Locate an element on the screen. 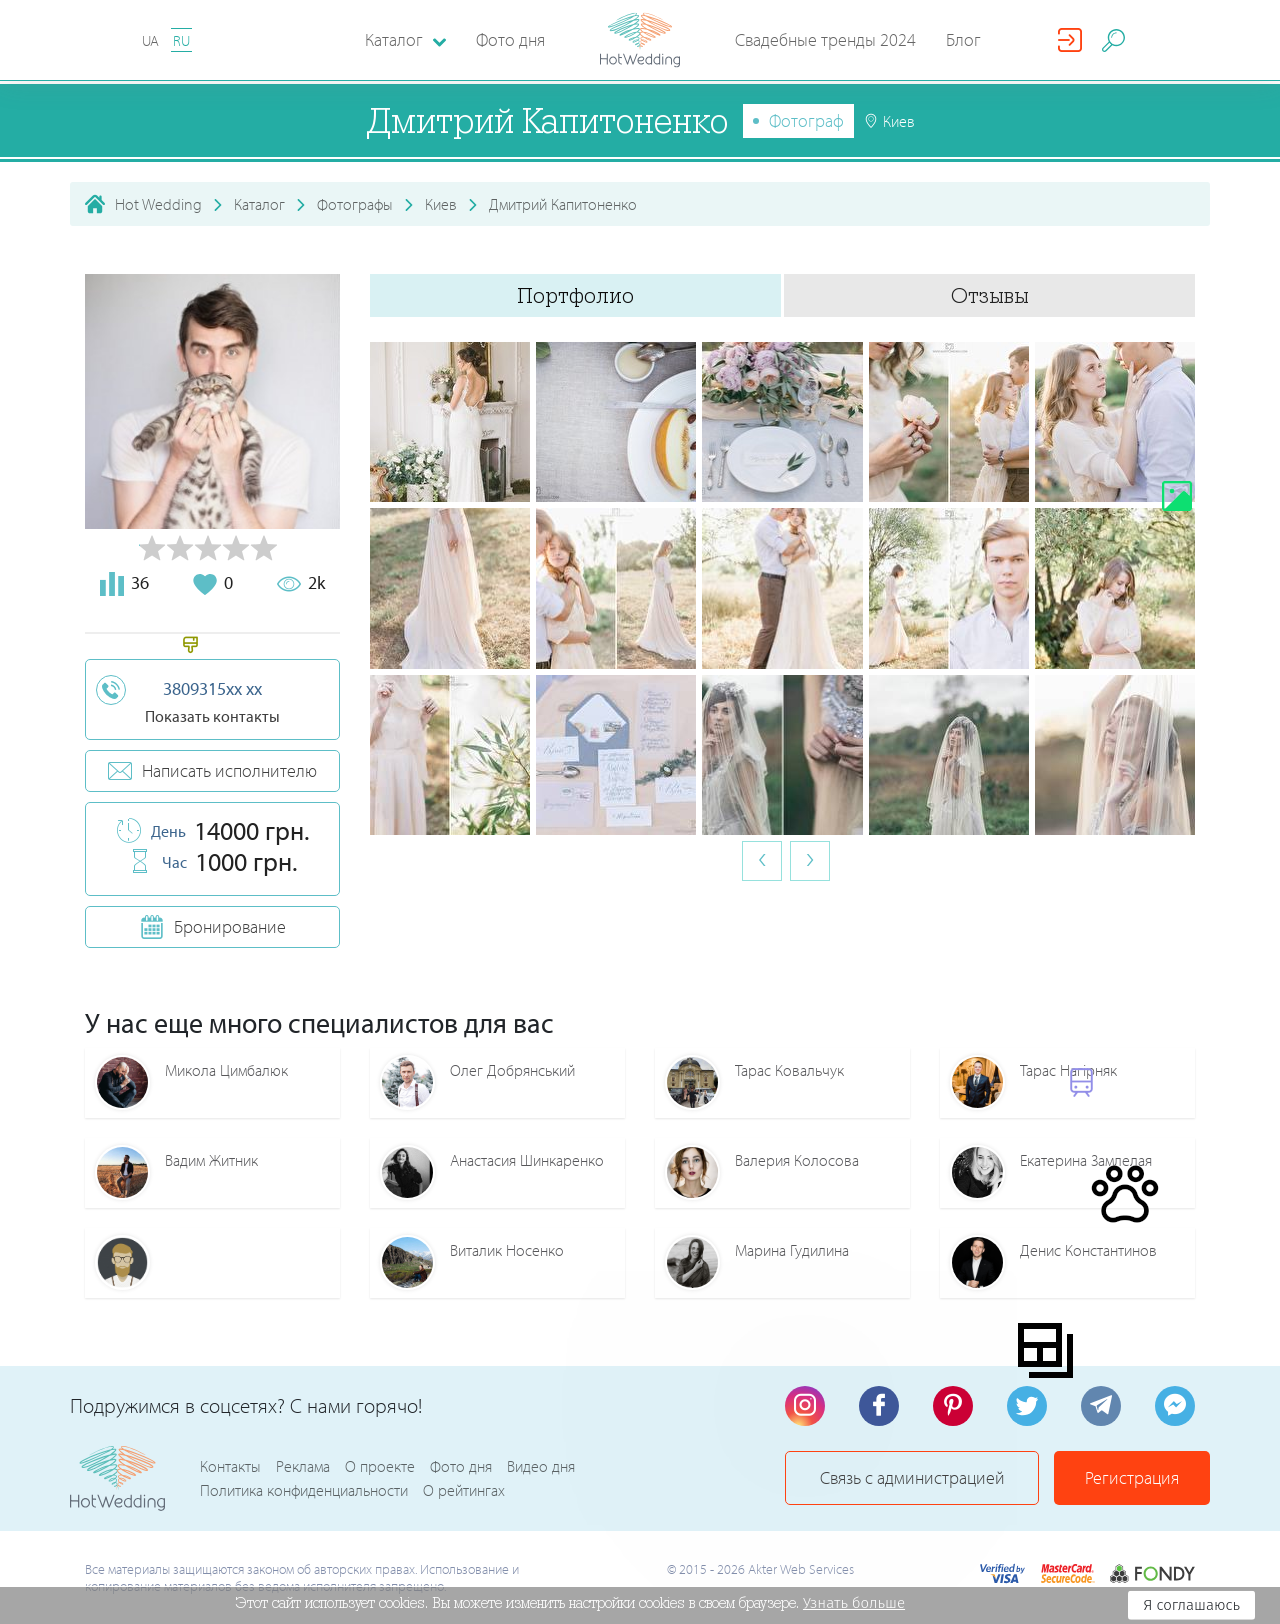  access pet-related features or settings is located at coordinates (1125, 1194).